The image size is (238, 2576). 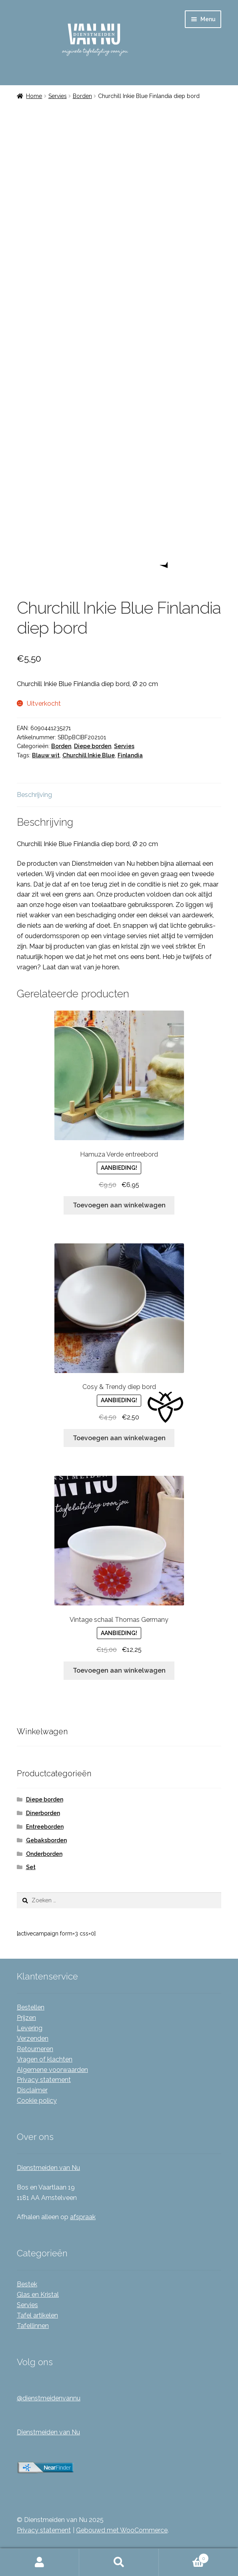 What do you see at coordinates (164, 565) in the screenshot?
I see `open FACEIT gaming platform` at bounding box center [164, 565].